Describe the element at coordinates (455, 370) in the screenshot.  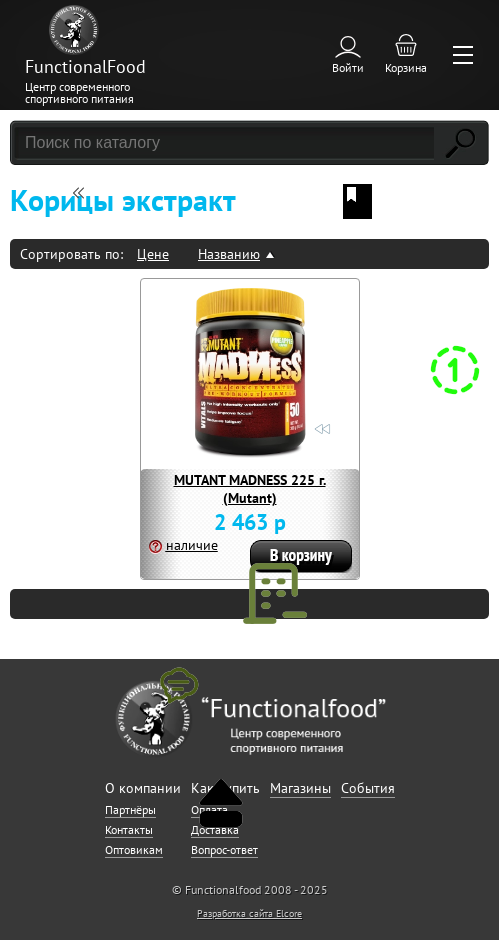
I see `indicates step one in a multi-step process` at that location.